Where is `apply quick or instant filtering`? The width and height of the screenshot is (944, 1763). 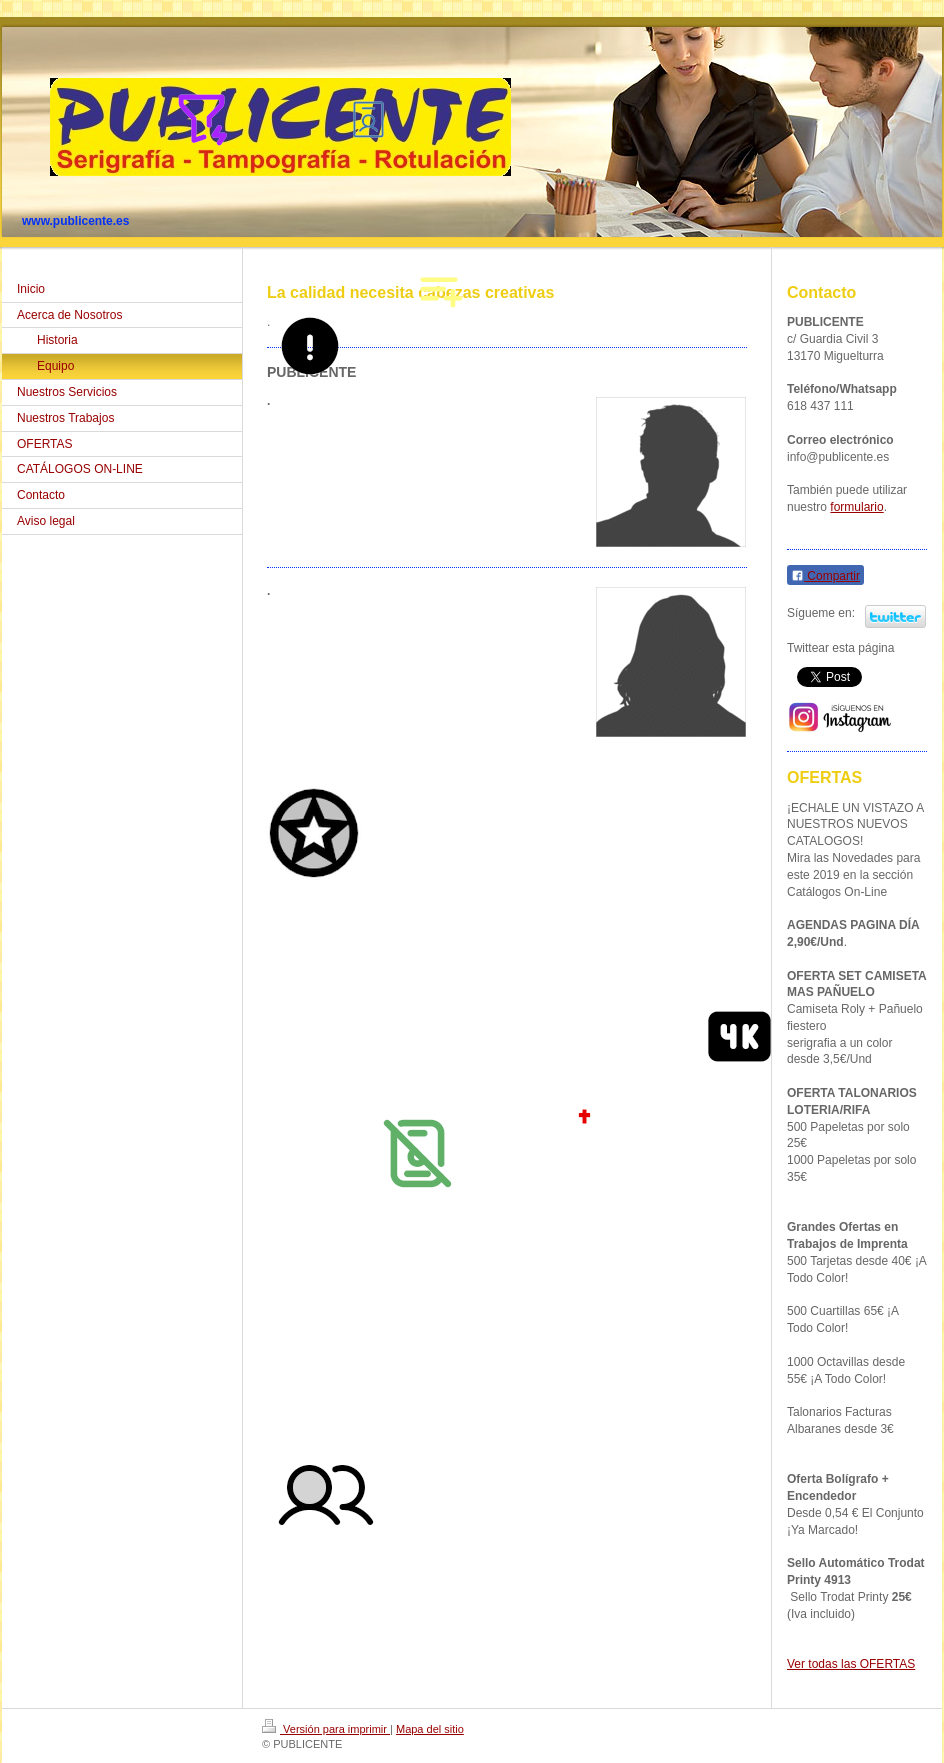
apply quick or instant filtering is located at coordinates (201, 117).